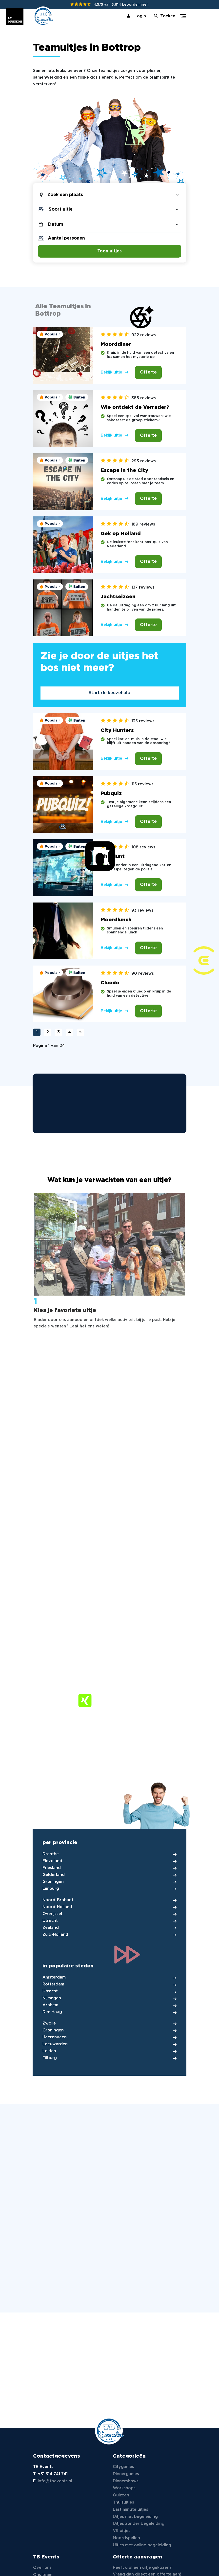  I want to click on access AI-powered camera features, so click(141, 318).